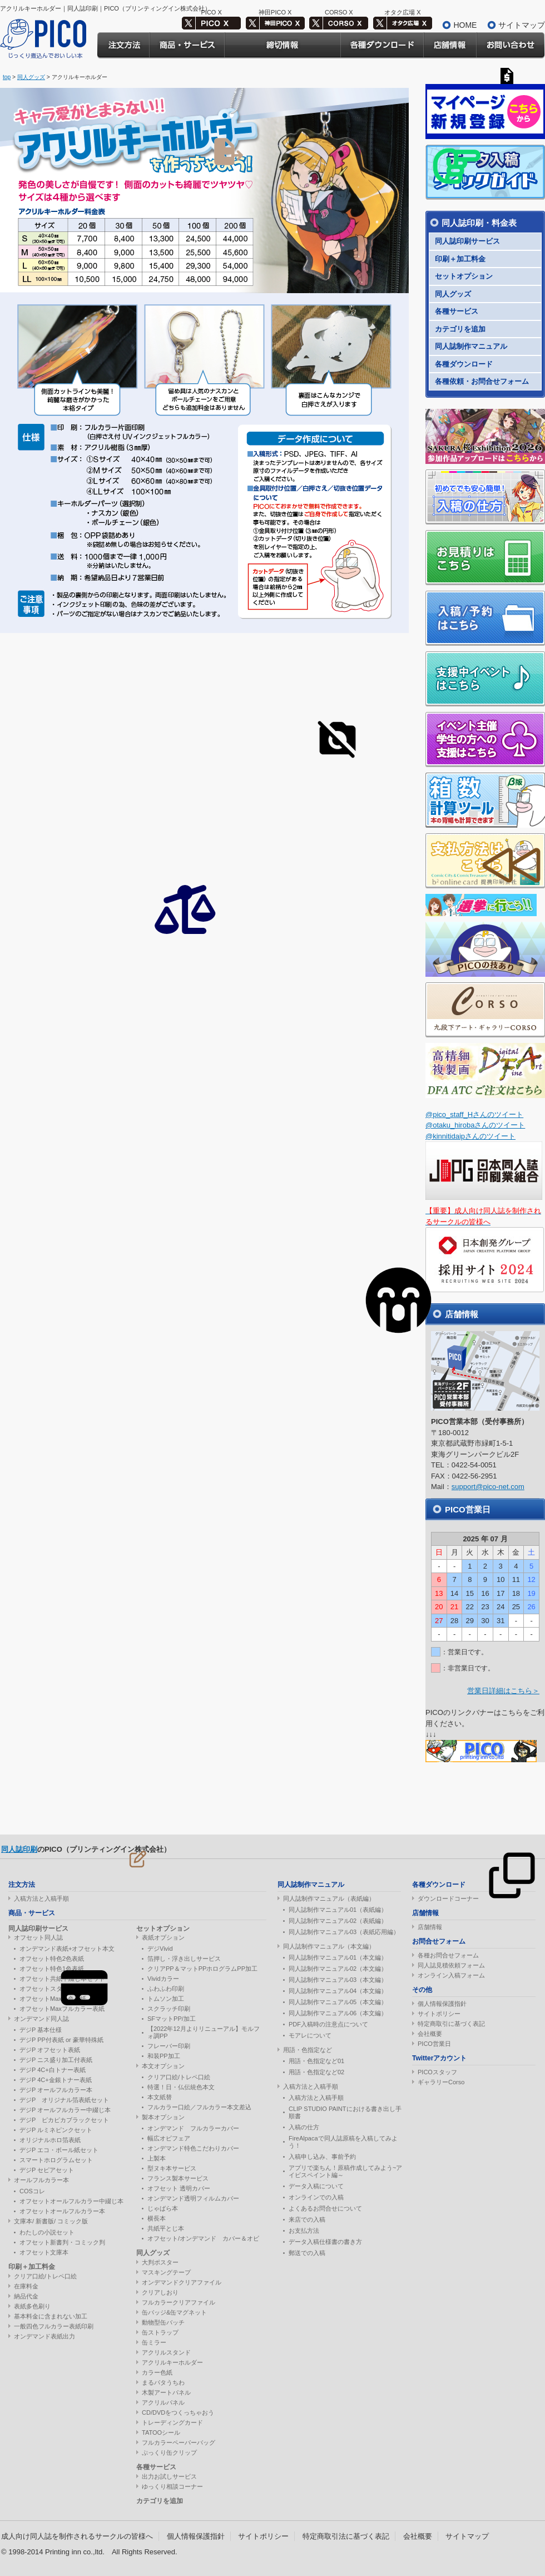  I want to click on edit or compose a new document, so click(138, 1859).